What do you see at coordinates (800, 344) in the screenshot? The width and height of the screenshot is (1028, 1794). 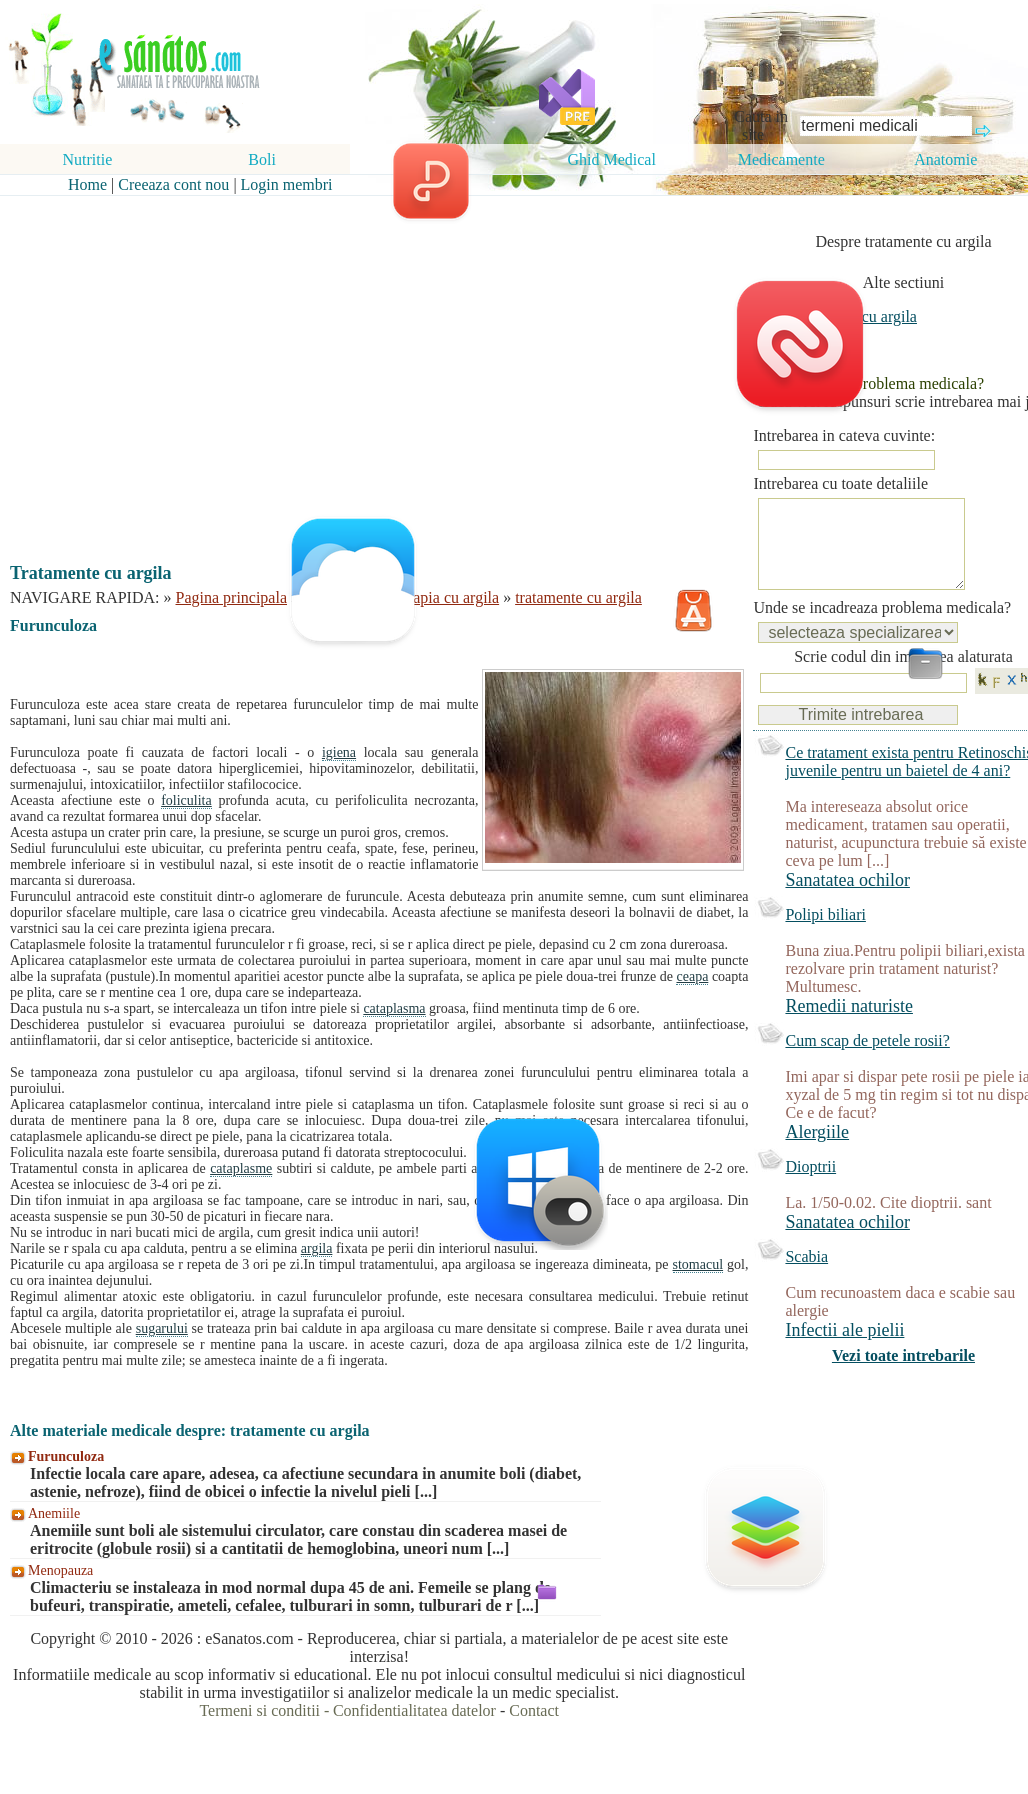 I see `open authy for two-factor authentication codes` at bounding box center [800, 344].